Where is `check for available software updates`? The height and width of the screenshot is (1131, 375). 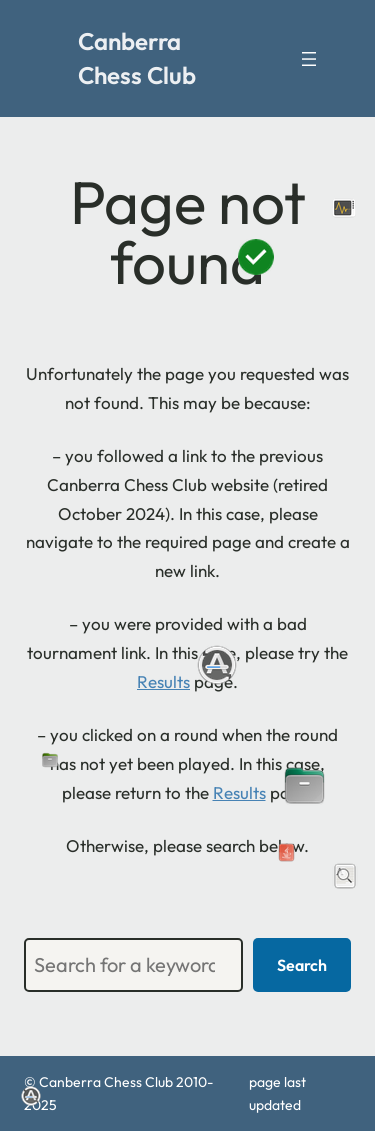 check for available software updates is located at coordinates (31, 1096).